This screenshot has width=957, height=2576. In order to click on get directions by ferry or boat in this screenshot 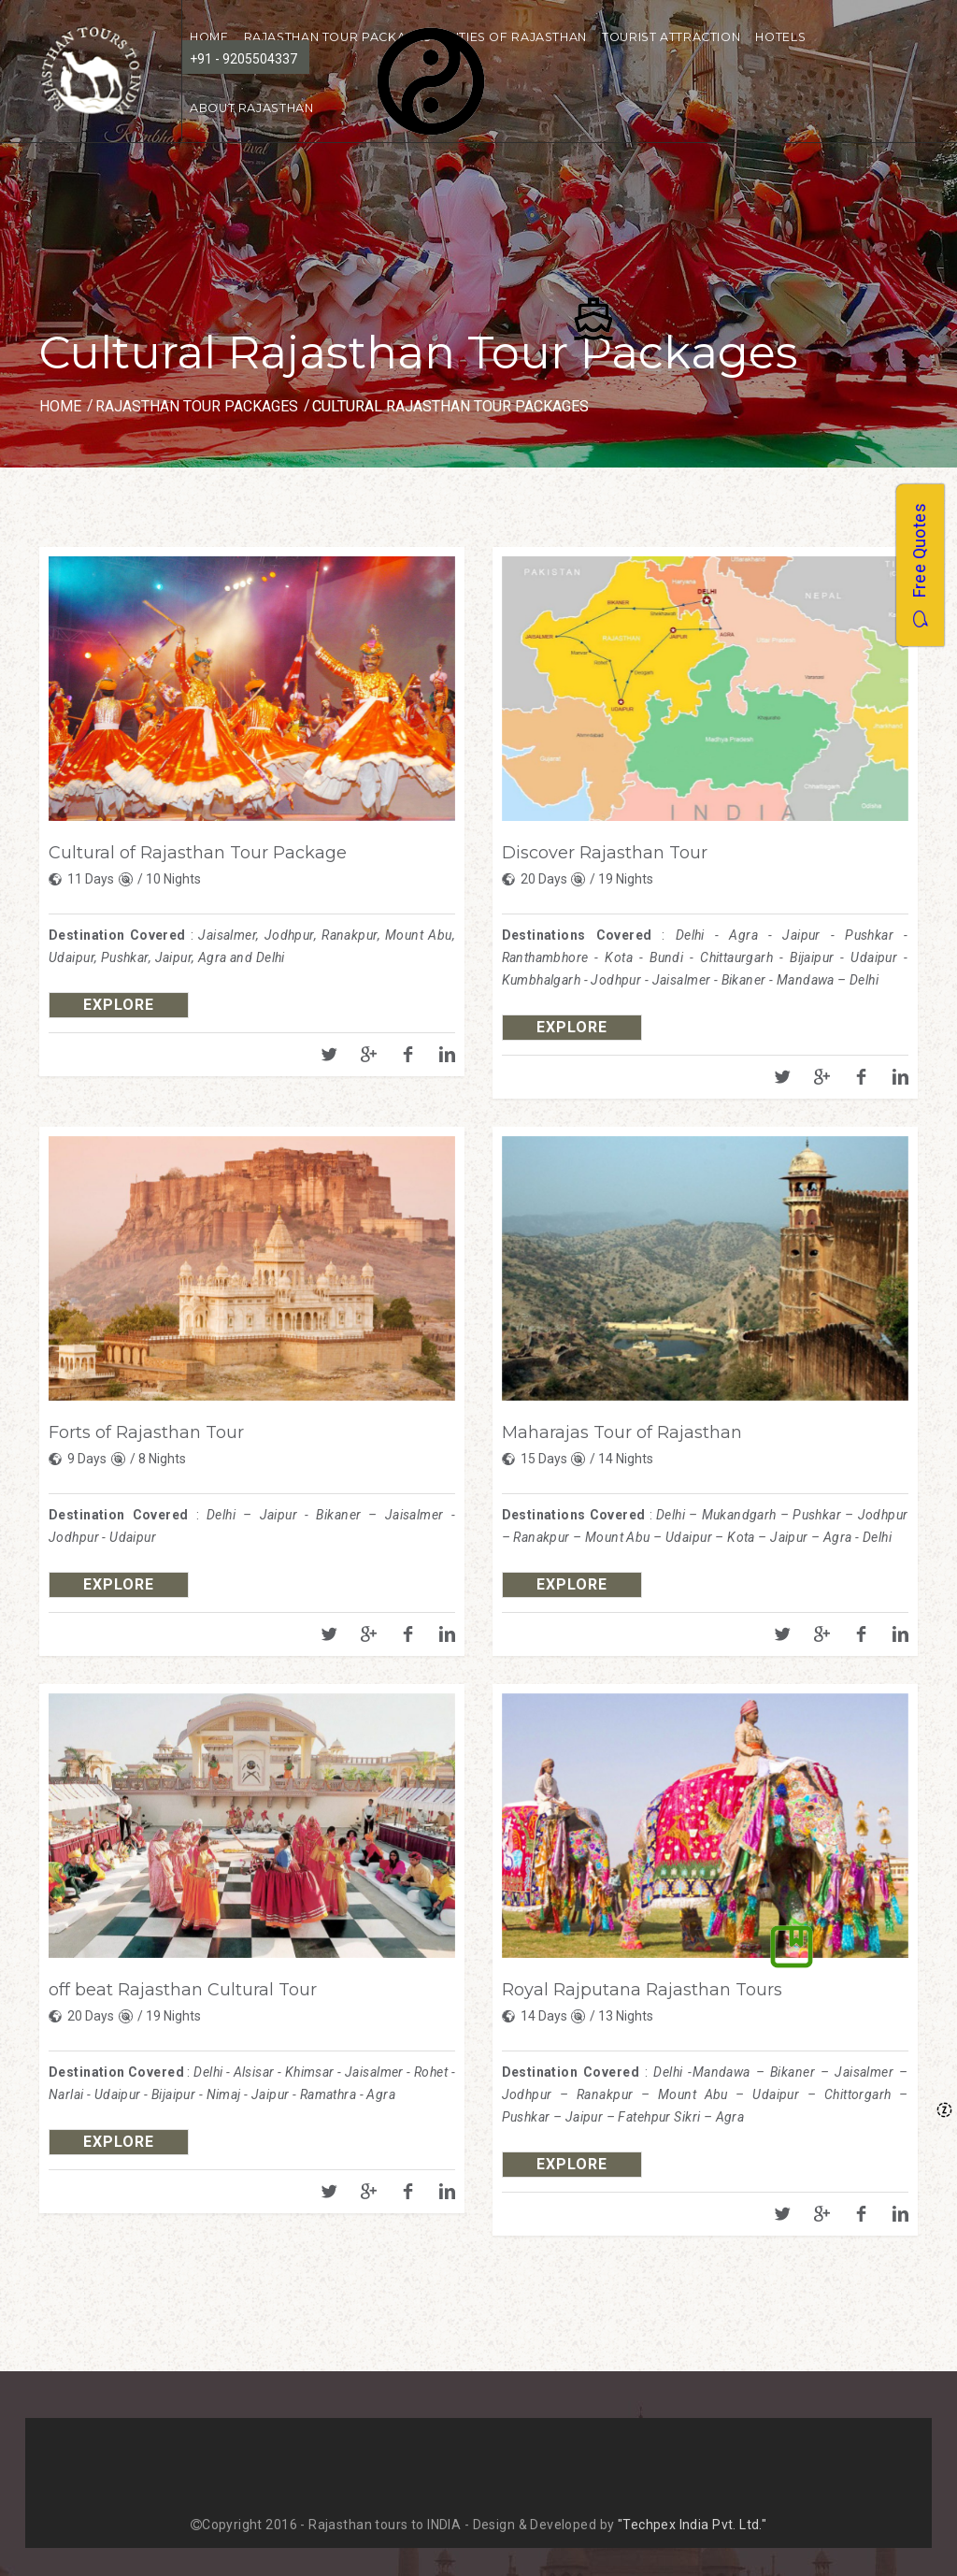, I will do `click(593, 319)`.